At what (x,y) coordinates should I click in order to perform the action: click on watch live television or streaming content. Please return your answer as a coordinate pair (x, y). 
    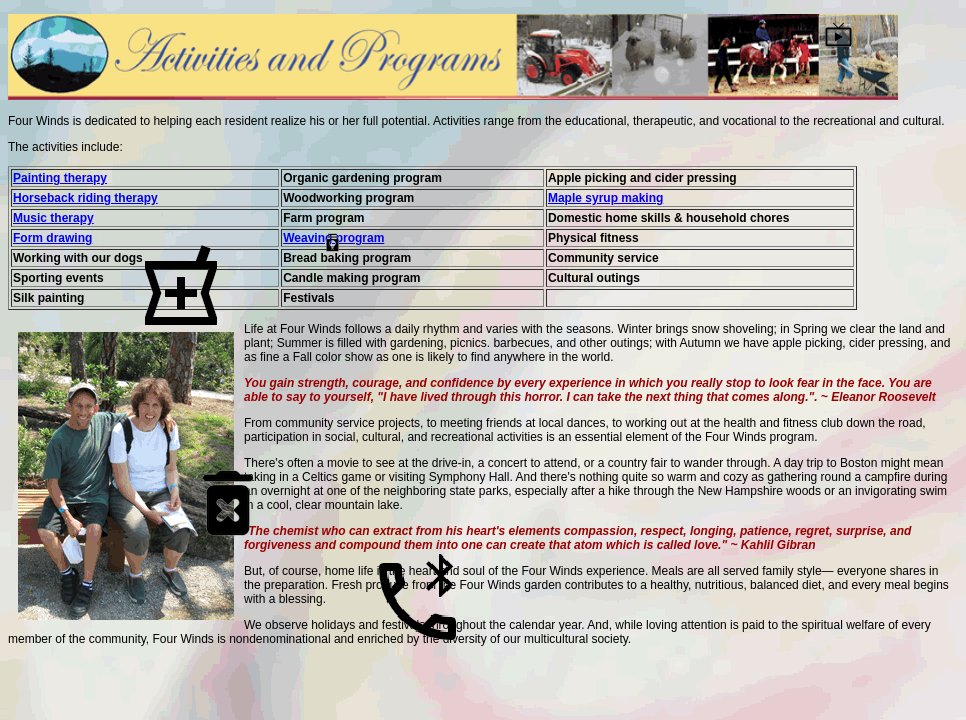
    Looking at the image, I should click on (838, 34).